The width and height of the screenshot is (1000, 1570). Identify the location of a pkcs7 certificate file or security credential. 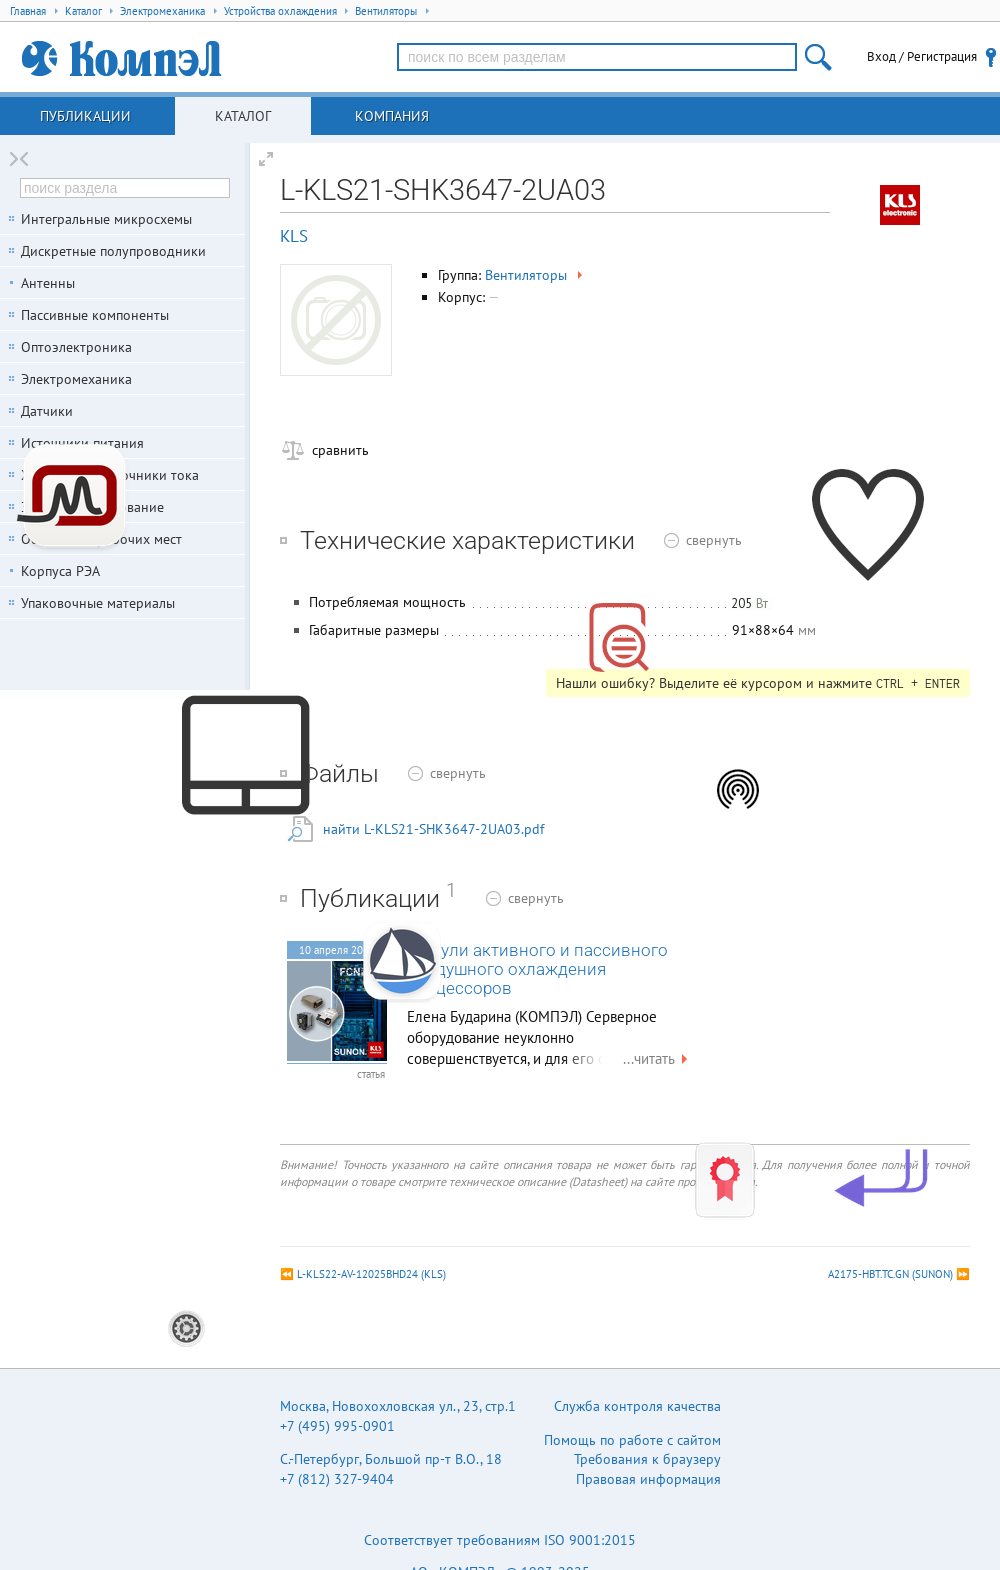
(725, 1180).